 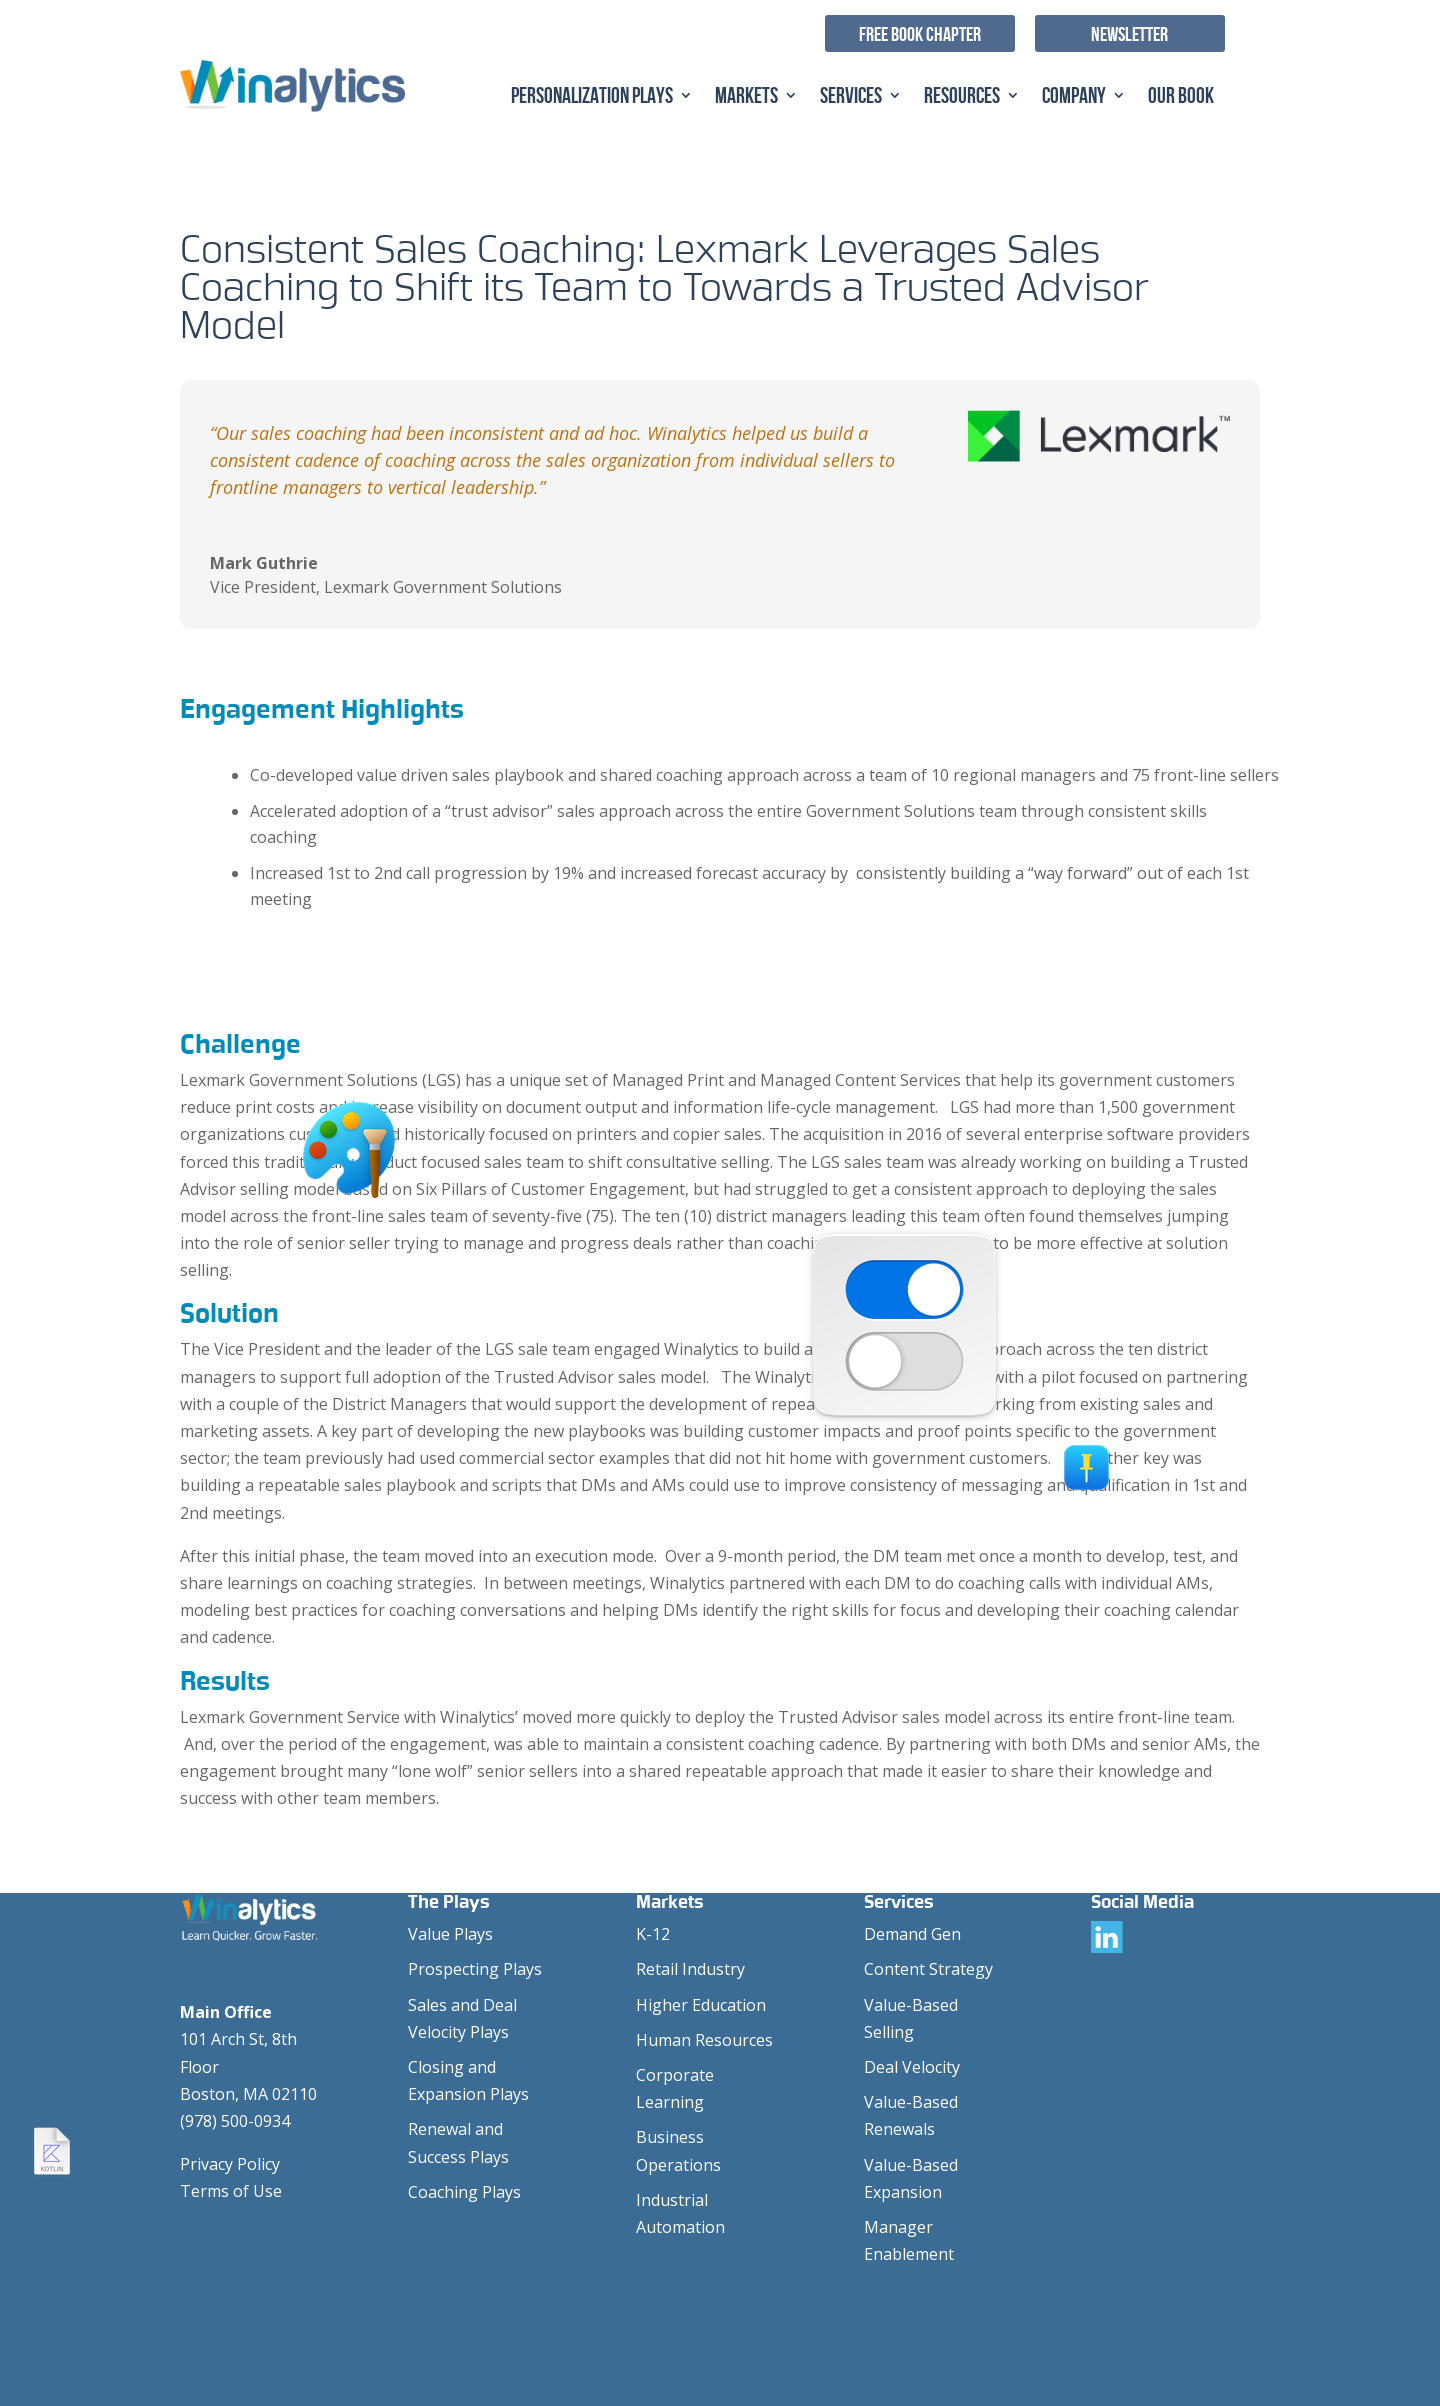 What do you see at coordinates (349, 1148) in the screenshot?
I see `open the paint application` at bounding box center [349, 1148].